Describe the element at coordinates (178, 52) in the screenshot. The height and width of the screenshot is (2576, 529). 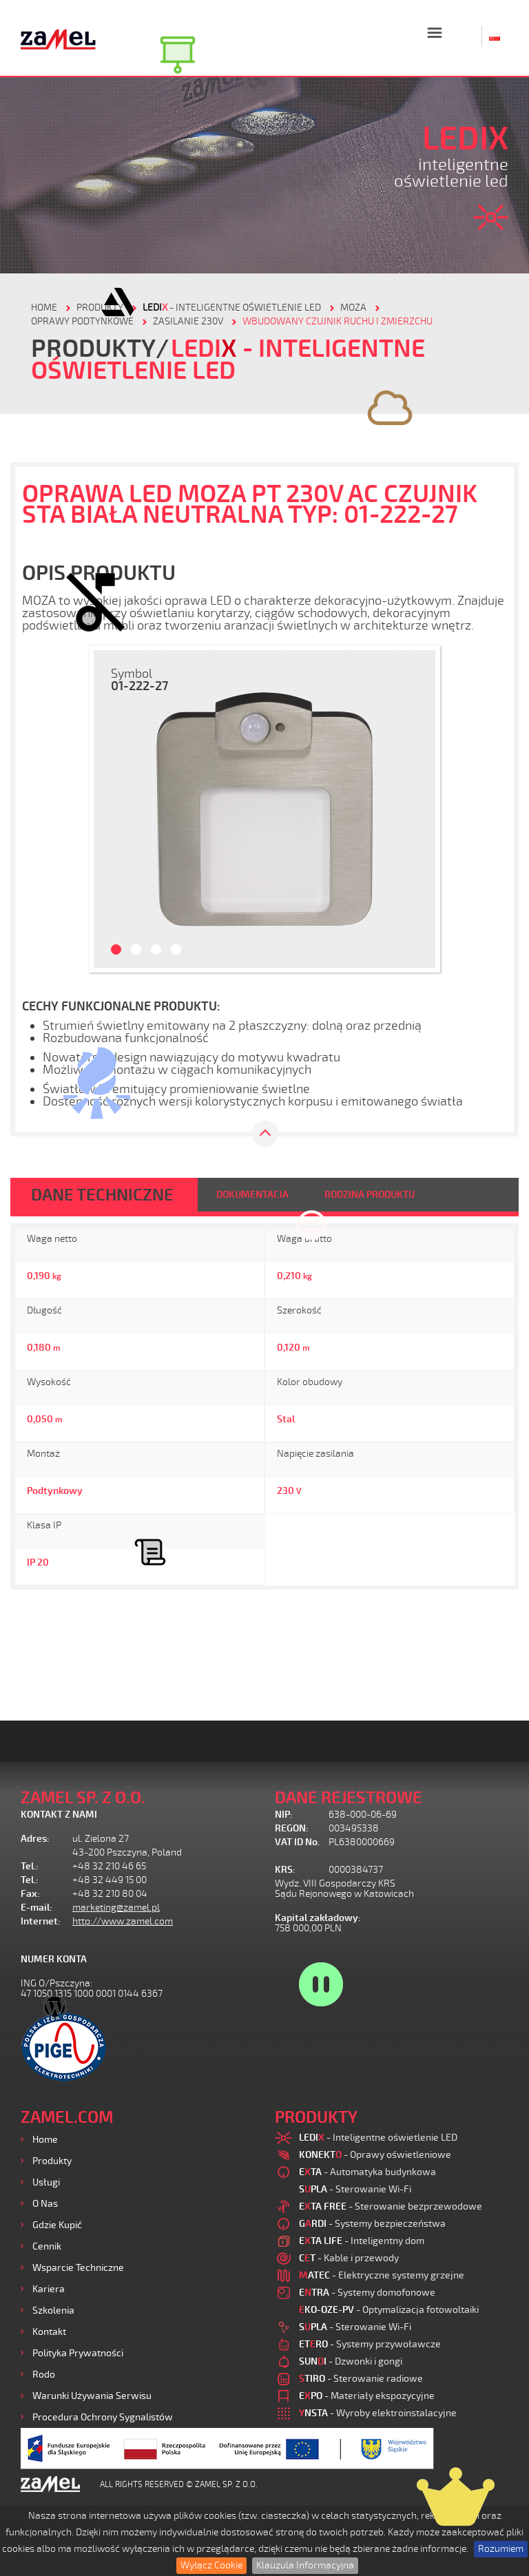
I see `start a presentation` at that location.